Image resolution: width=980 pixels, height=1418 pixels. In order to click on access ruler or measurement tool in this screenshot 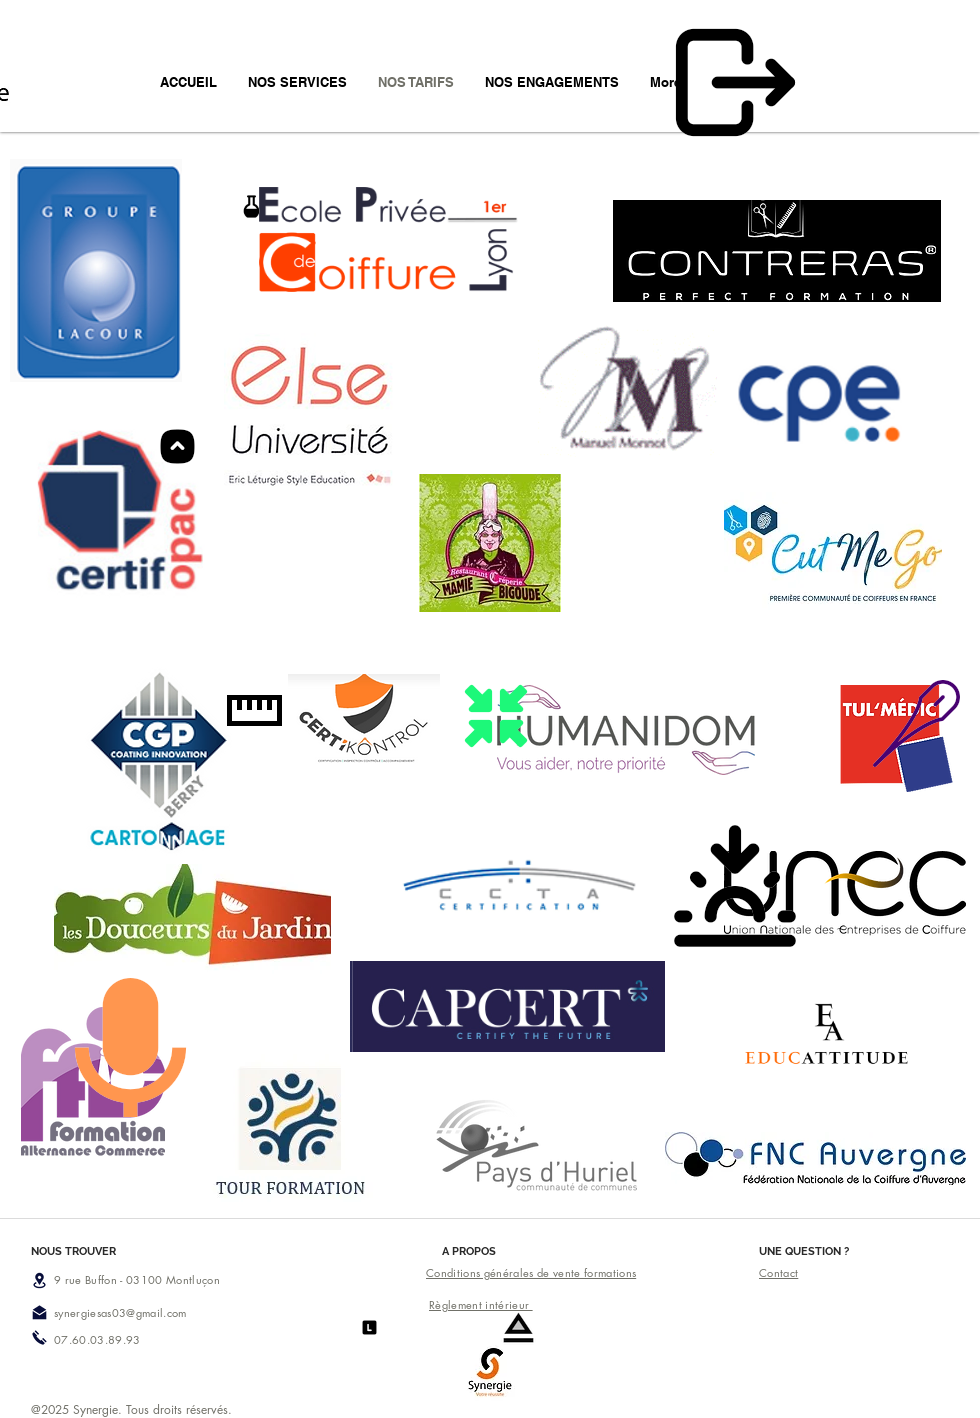, I will do `click(254, 710)`.